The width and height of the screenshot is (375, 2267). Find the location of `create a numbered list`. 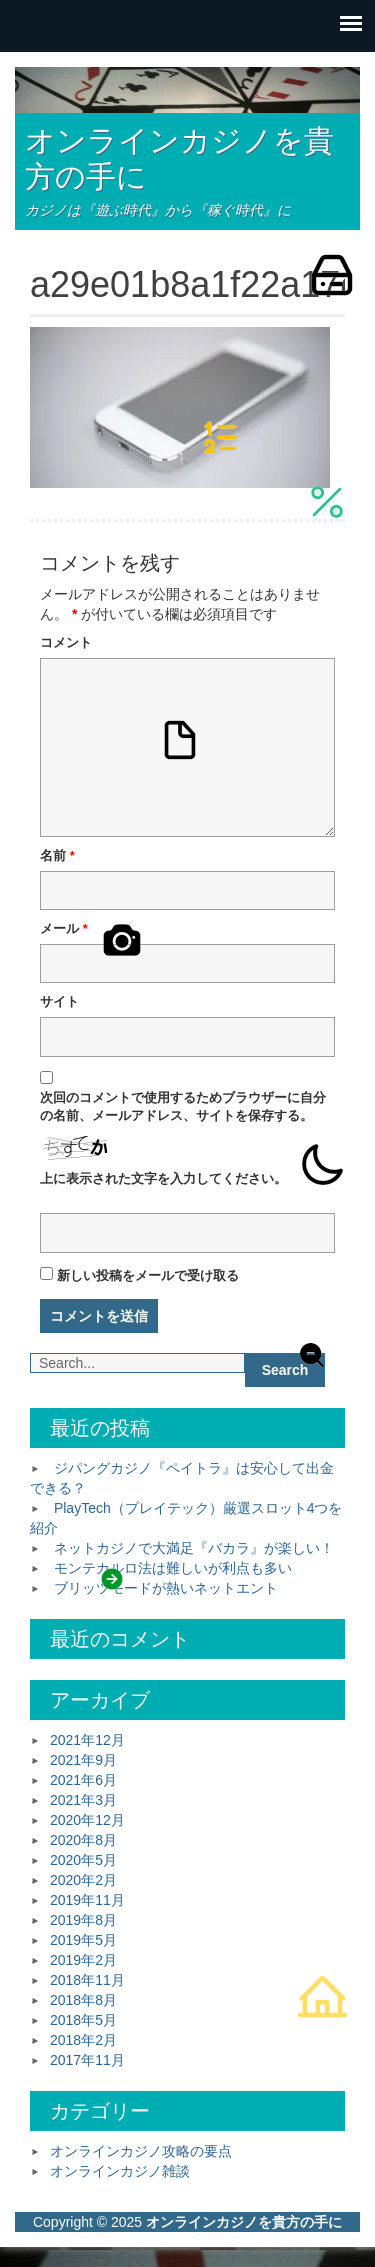

create a numbered list is located at coordinates (220, 437).